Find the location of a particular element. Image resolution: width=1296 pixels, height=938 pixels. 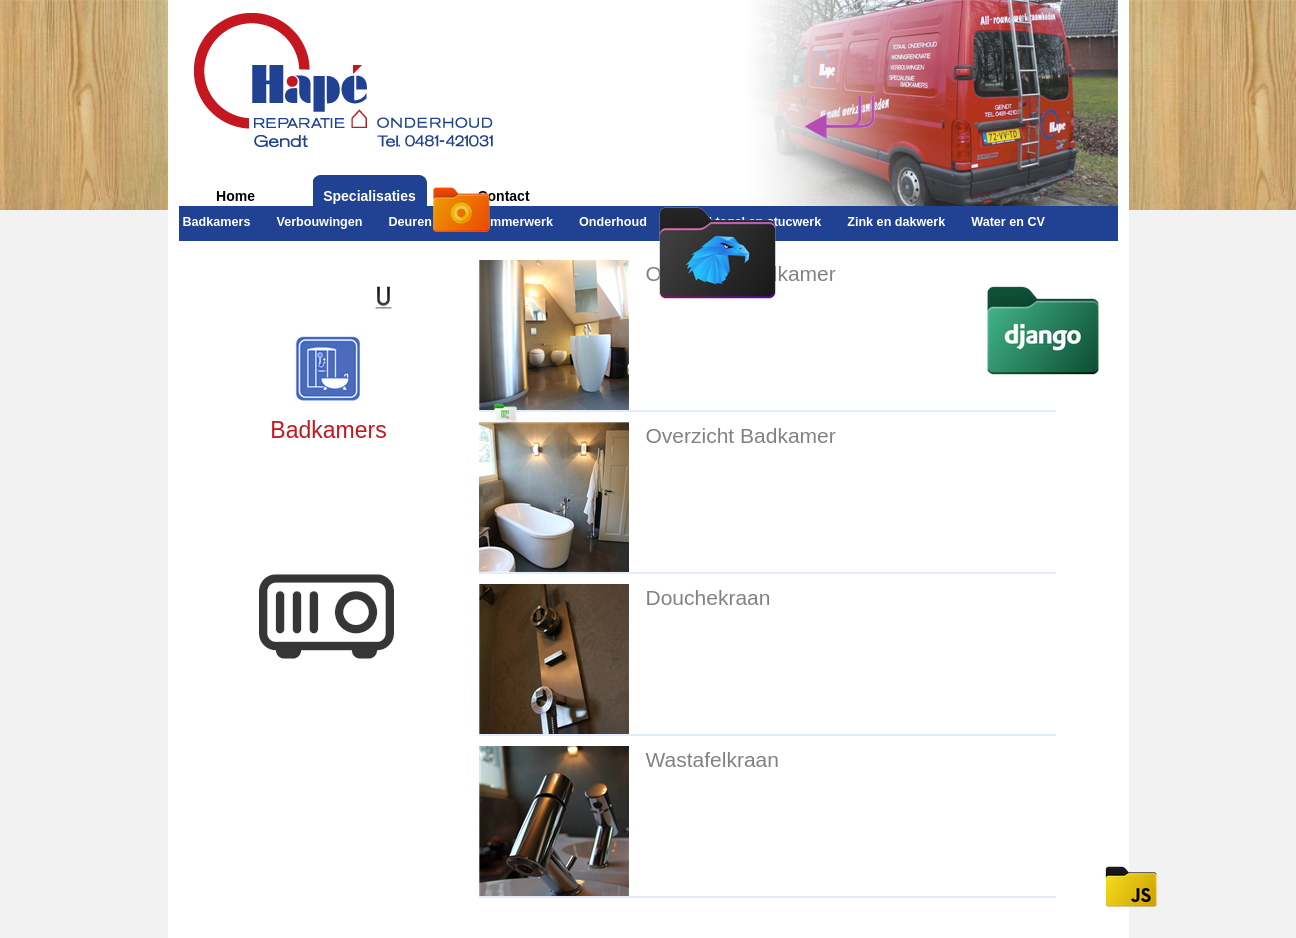

open folder containing javascript files is located at coordinates (1131, 888).